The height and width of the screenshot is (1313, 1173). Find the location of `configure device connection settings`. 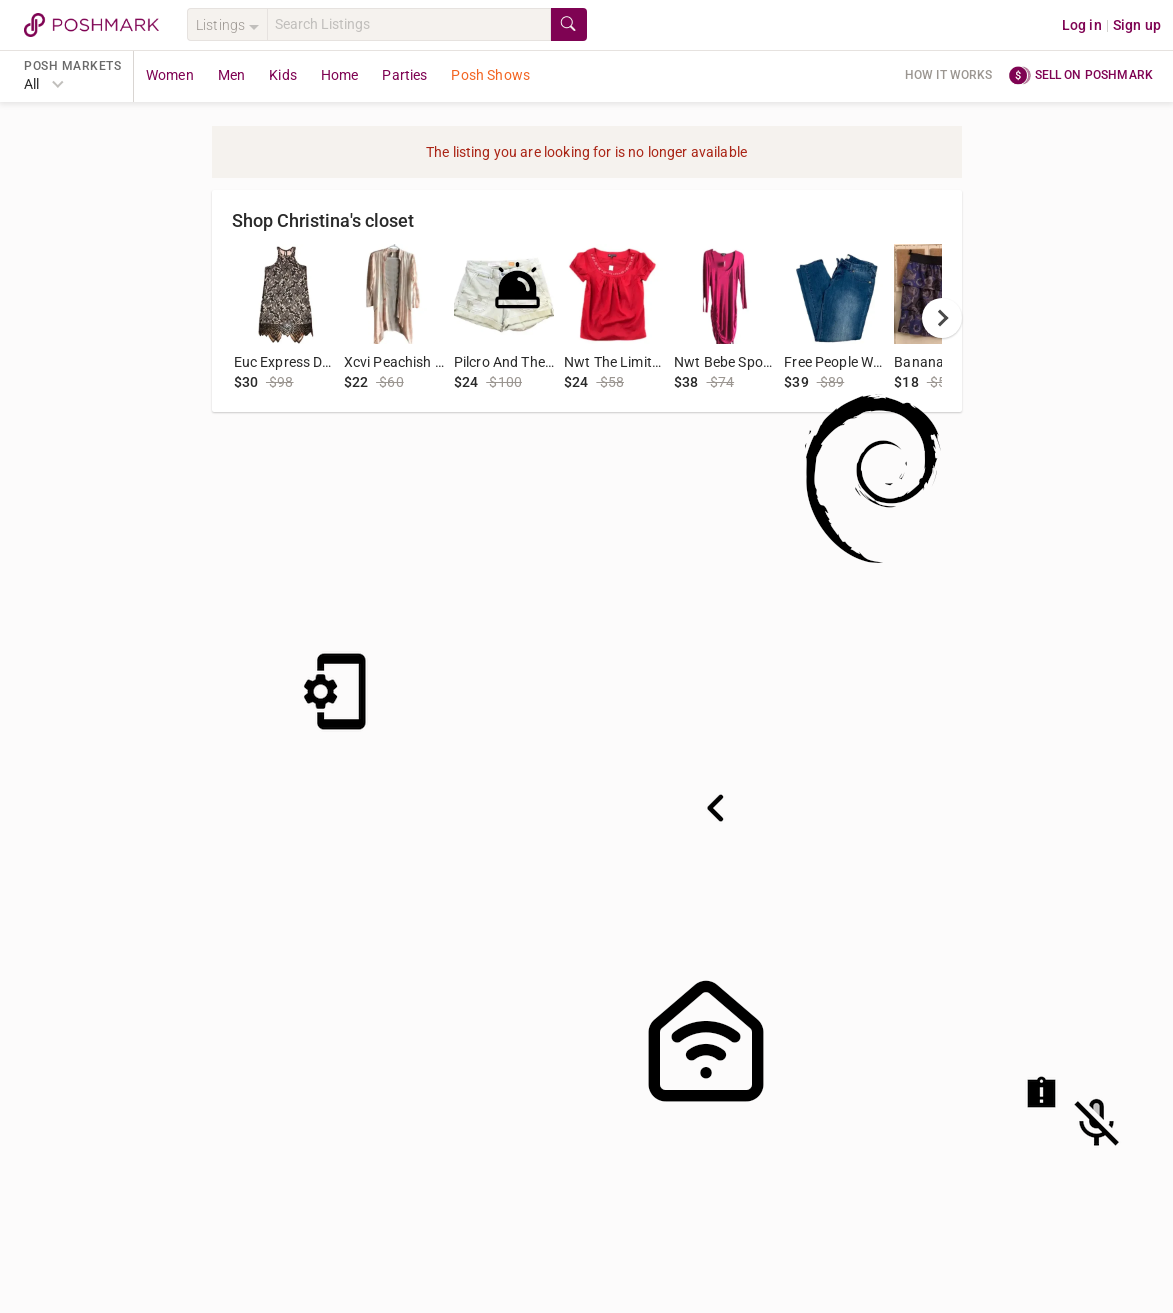

configure device connection settings is located at coordinates (334, 691).